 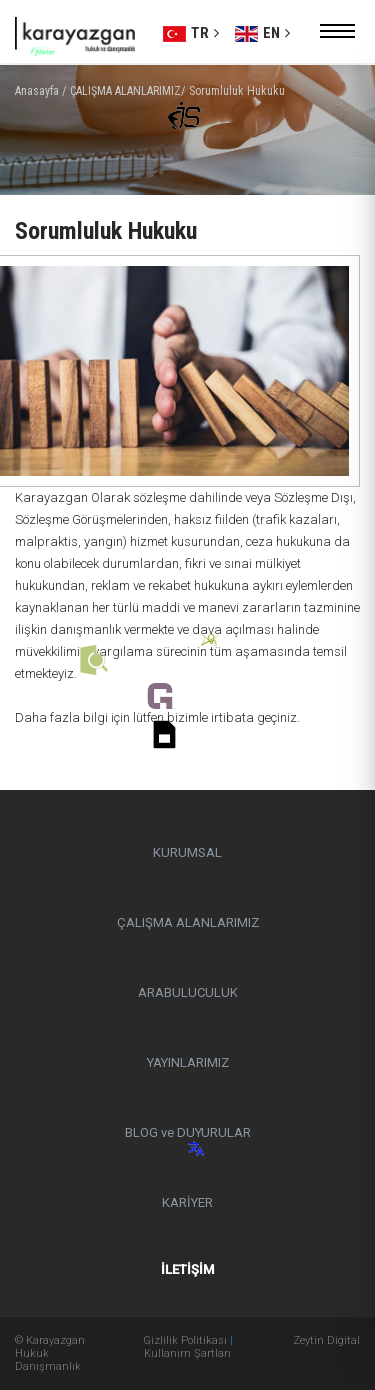 What do you see at coordinates (160, 696) in the screenshot?
I see `Grid.ai company logo` at bounding box center [160, 696].